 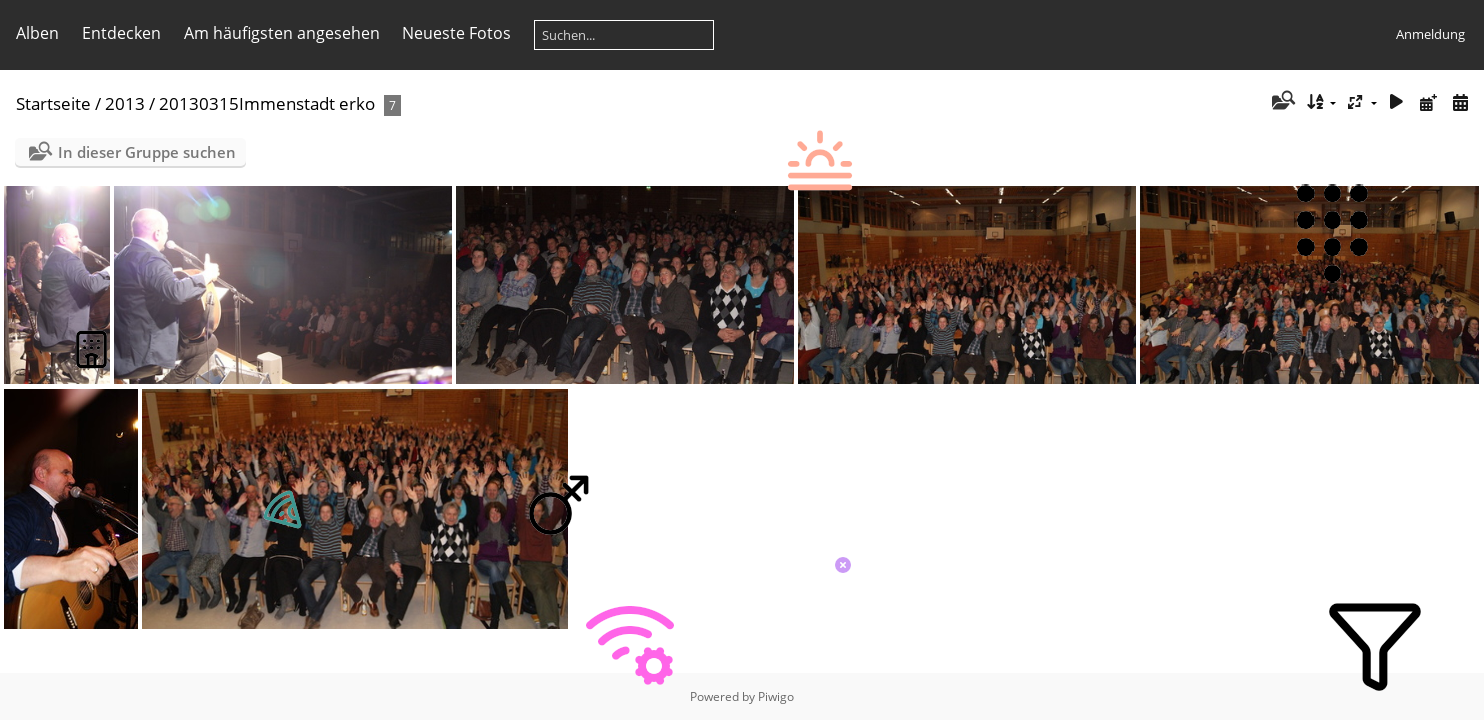 I want to click on close or dismiss a dialog, so click(x=843, y=565).